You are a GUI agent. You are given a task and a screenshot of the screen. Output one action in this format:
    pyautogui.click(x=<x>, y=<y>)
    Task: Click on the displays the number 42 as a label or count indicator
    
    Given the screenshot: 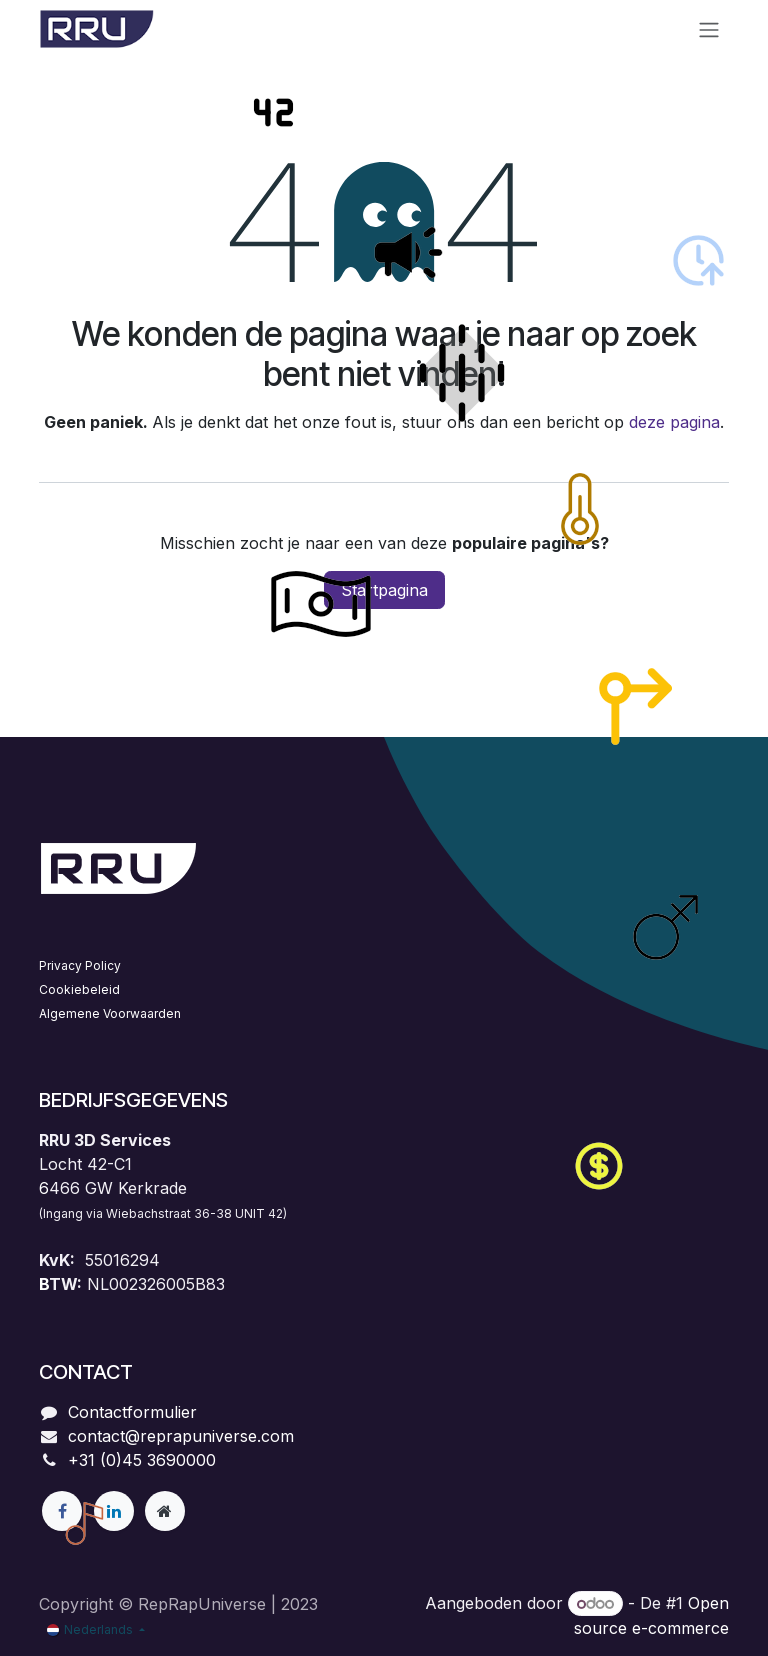 What is the action you would take?
    pyautogui.click(x=273, y=112)
    